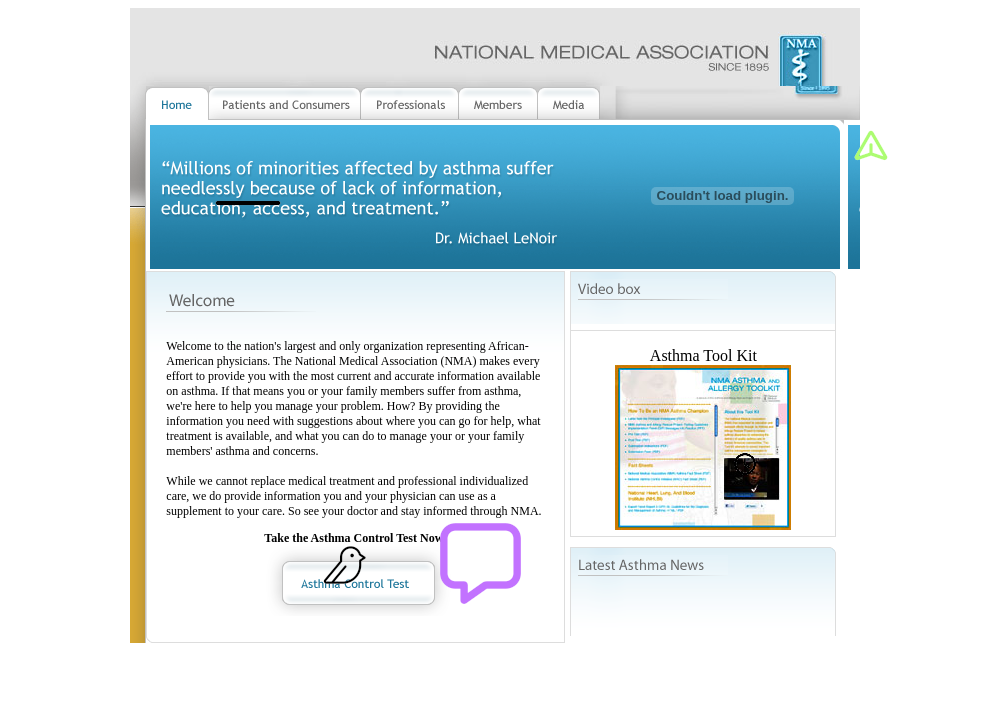 This screenshot has height=720, width=990. What do you see at coordinates (871, 146) in the screenshot?
I see `send a message or email` at bounding box center [871, 146].